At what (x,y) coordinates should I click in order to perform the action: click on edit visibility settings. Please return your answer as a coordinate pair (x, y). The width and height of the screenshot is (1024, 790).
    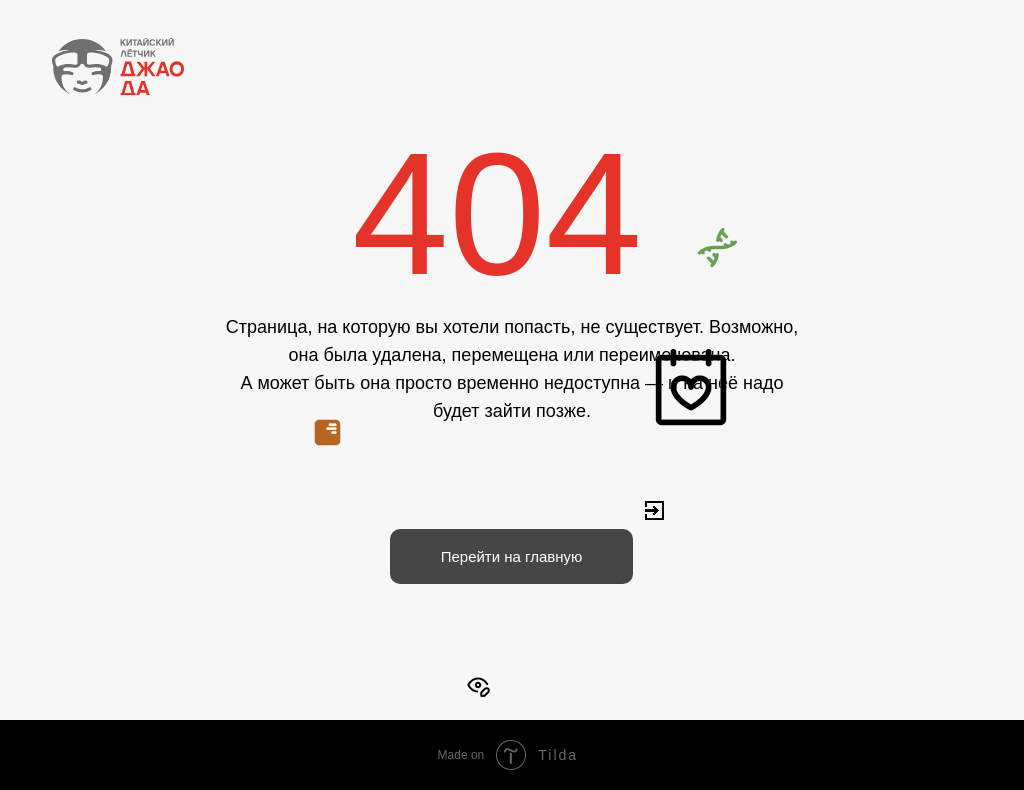
    Looking at the image, I should click on (478, 685).